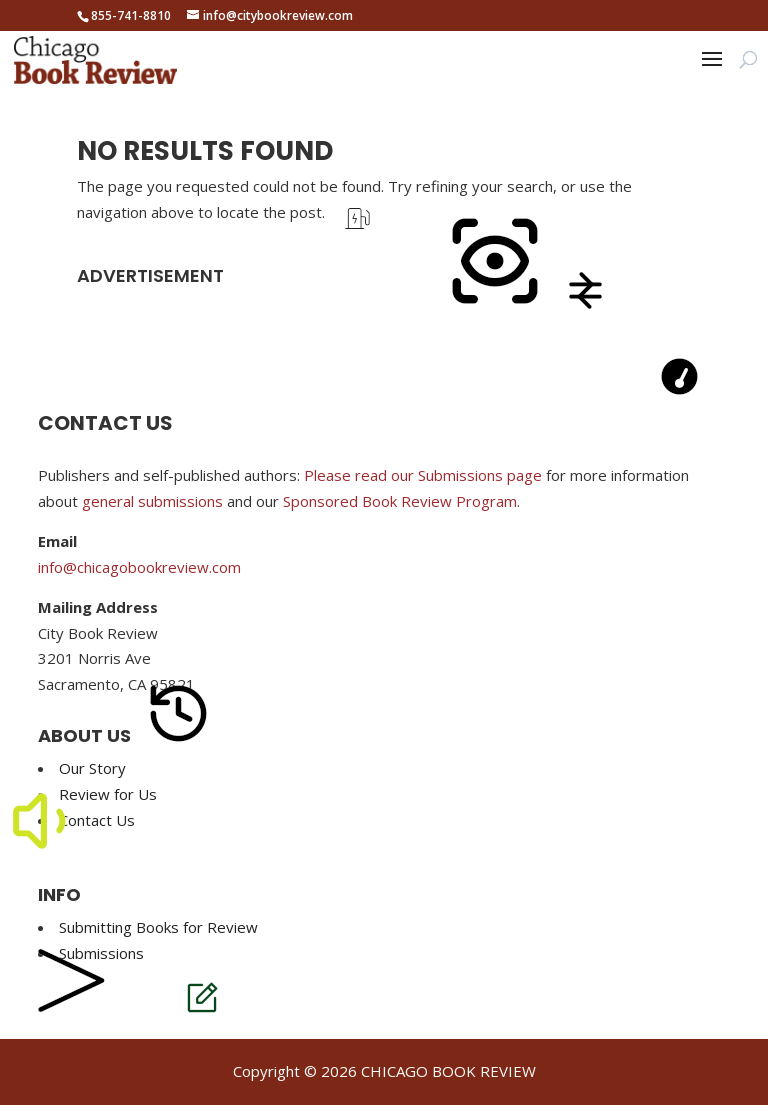  Describe the element at coordinates (356, 218) in the screenshot. I see `find nearby EV charging stations` at that location.